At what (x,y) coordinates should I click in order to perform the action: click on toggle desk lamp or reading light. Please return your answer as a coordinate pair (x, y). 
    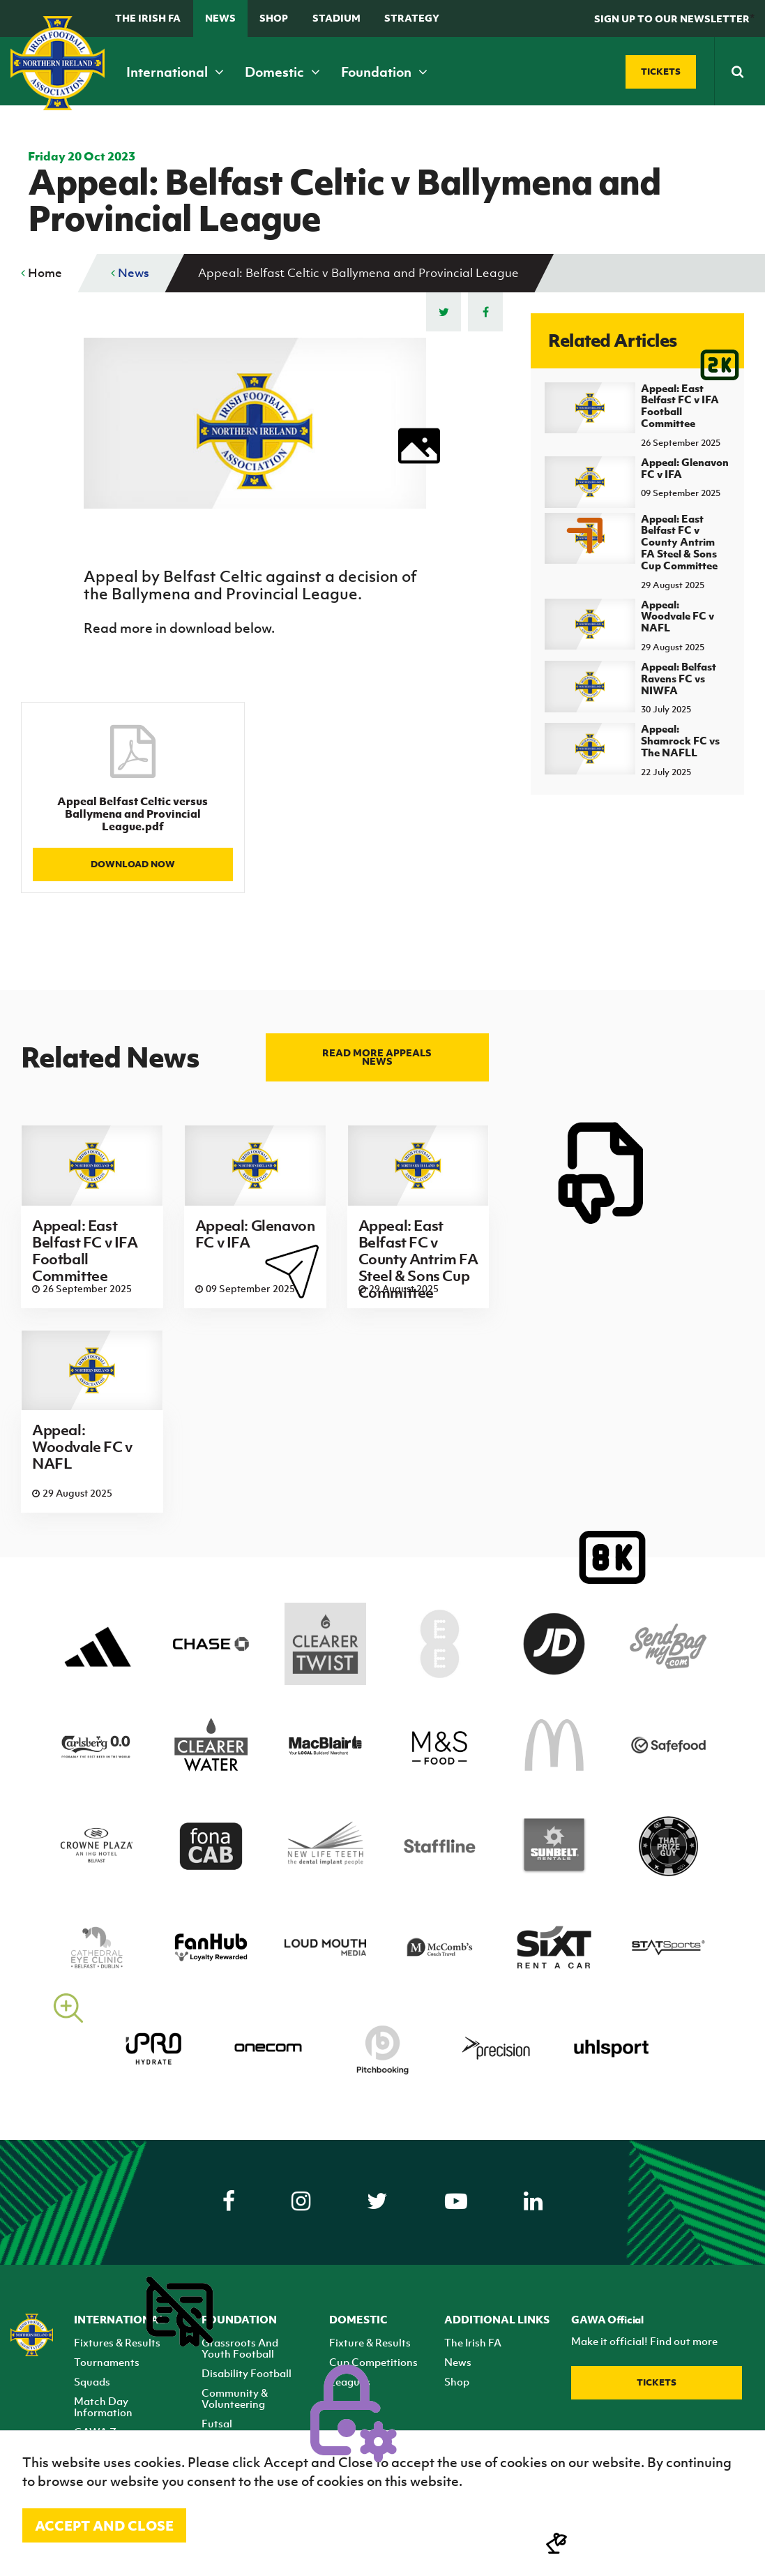
    Looking at the image, I should click on (556, 2543).